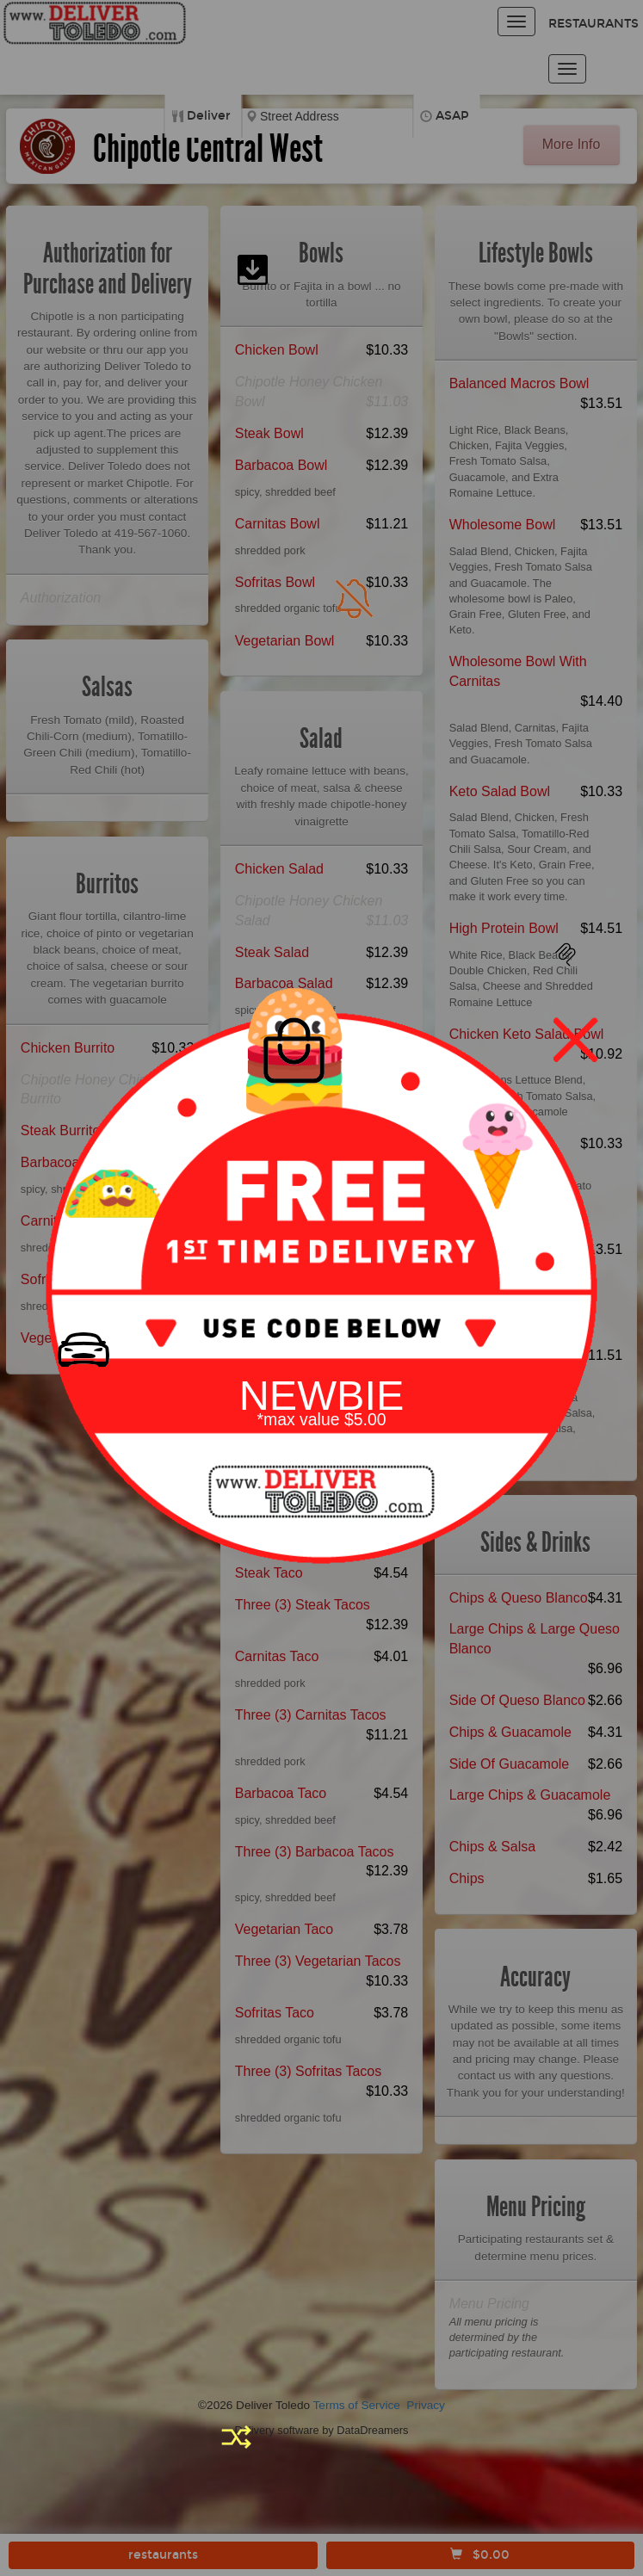 The height and width of the screenshot is (2576, 643). Describe the element at coordinates (354, 598) in the screenshot. I see `mute or disable notifications` at that location.